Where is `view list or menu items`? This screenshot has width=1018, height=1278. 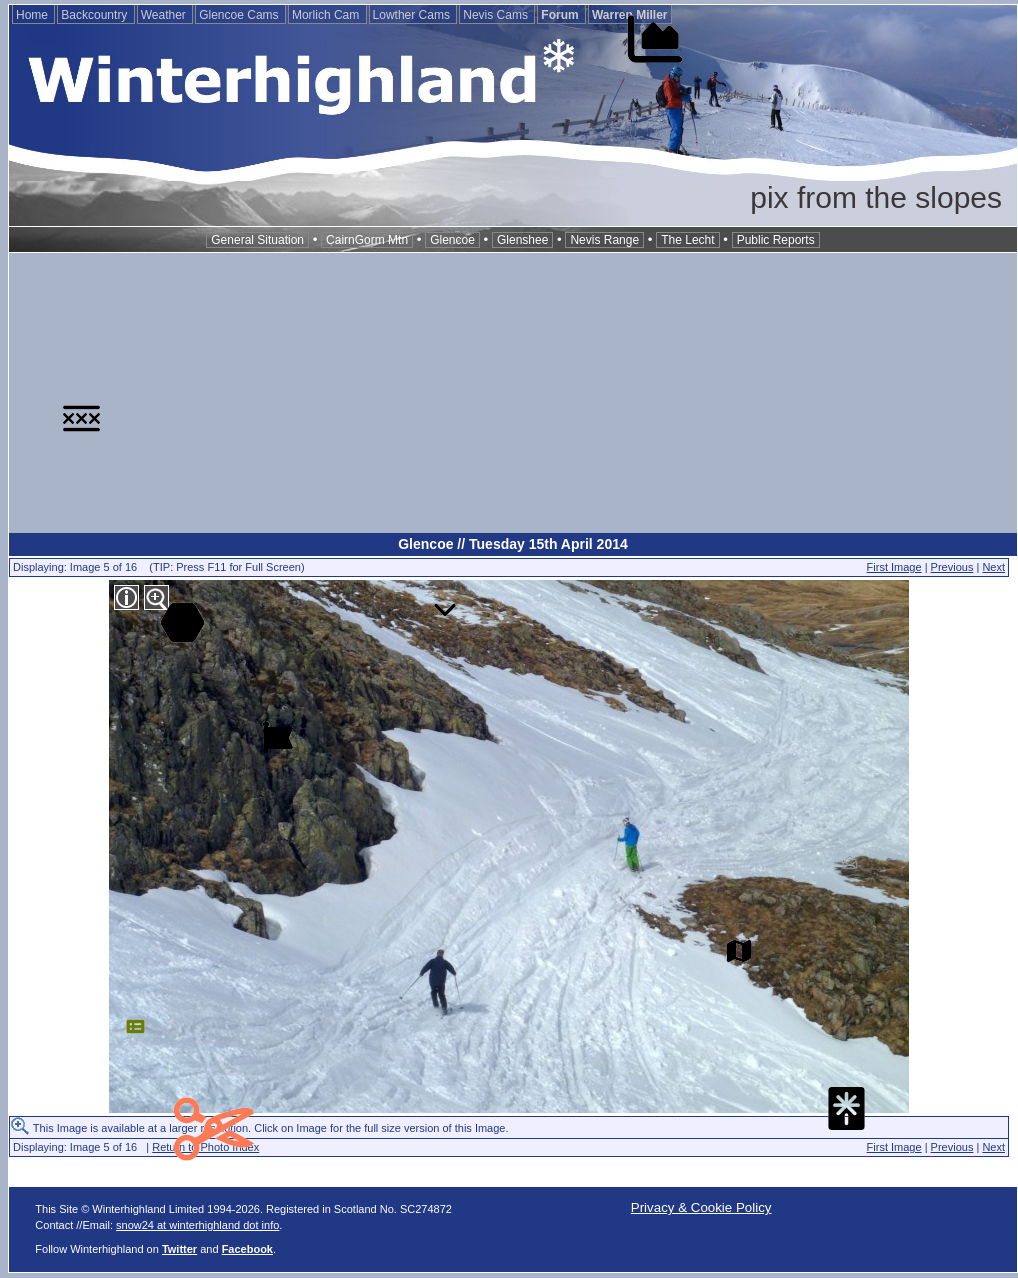 view list or menu items is located at coordinates (135, 1026).